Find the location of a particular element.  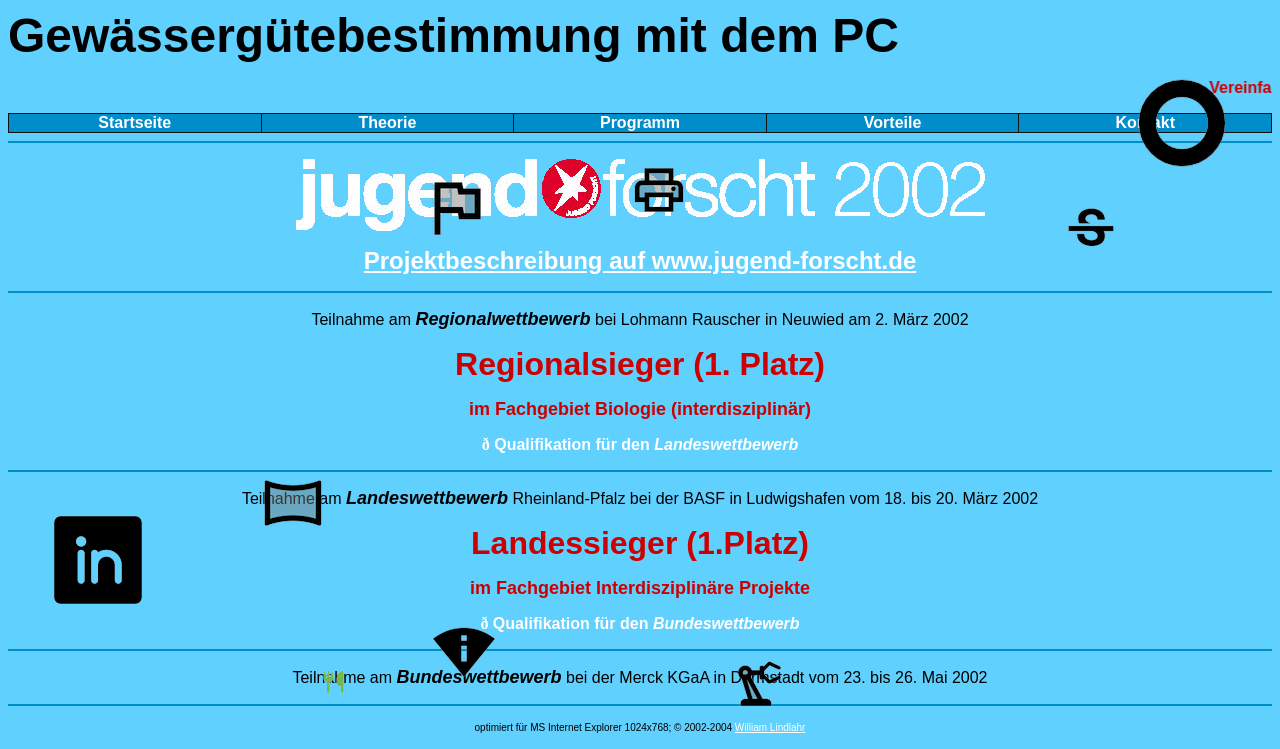

flag or mark an item for follow-up is located at coordinates (456, 207).